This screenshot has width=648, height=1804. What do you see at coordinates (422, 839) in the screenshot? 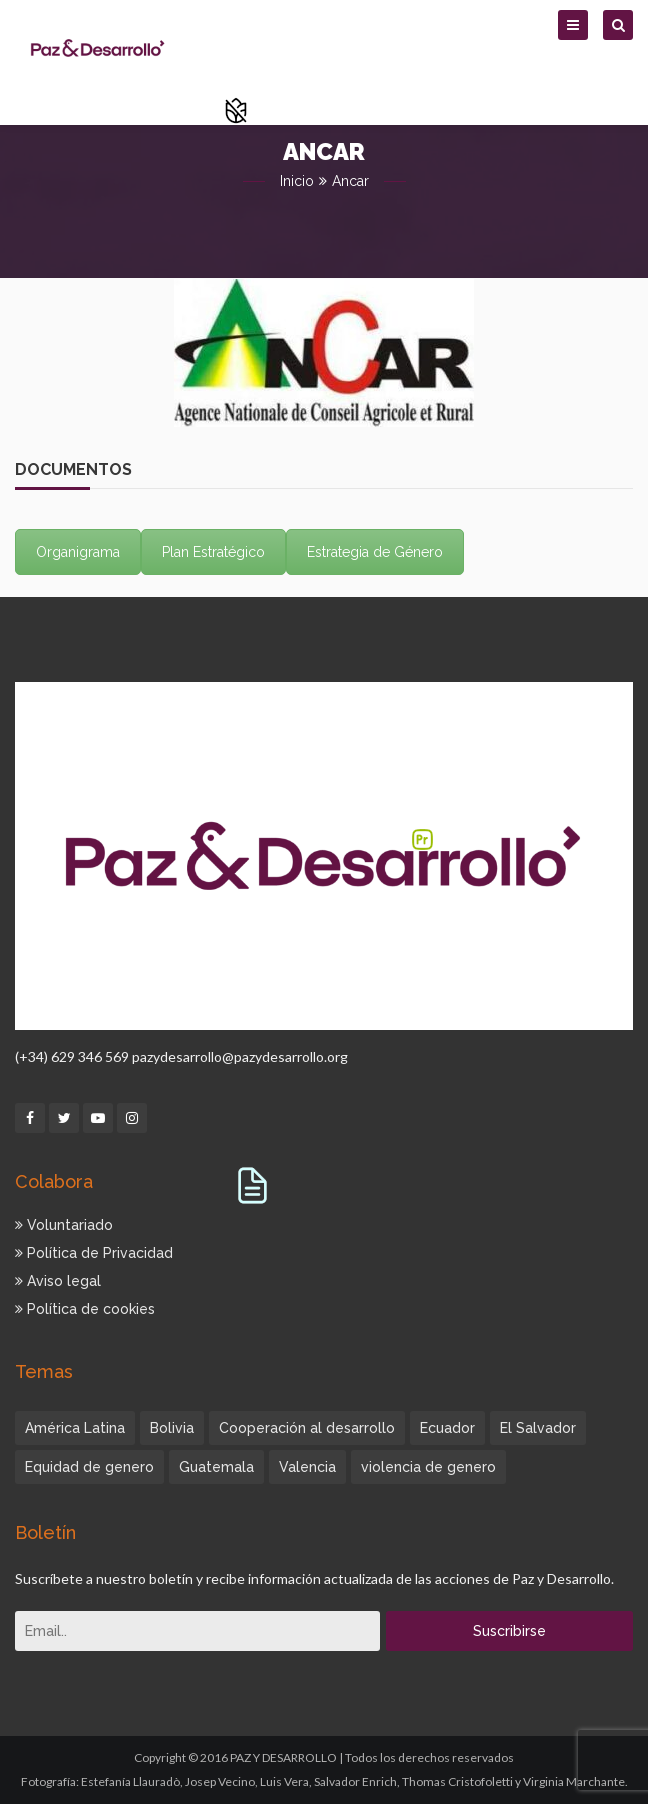
I see `open Adobe Premiere Pro` at bounding box center [422, 839].